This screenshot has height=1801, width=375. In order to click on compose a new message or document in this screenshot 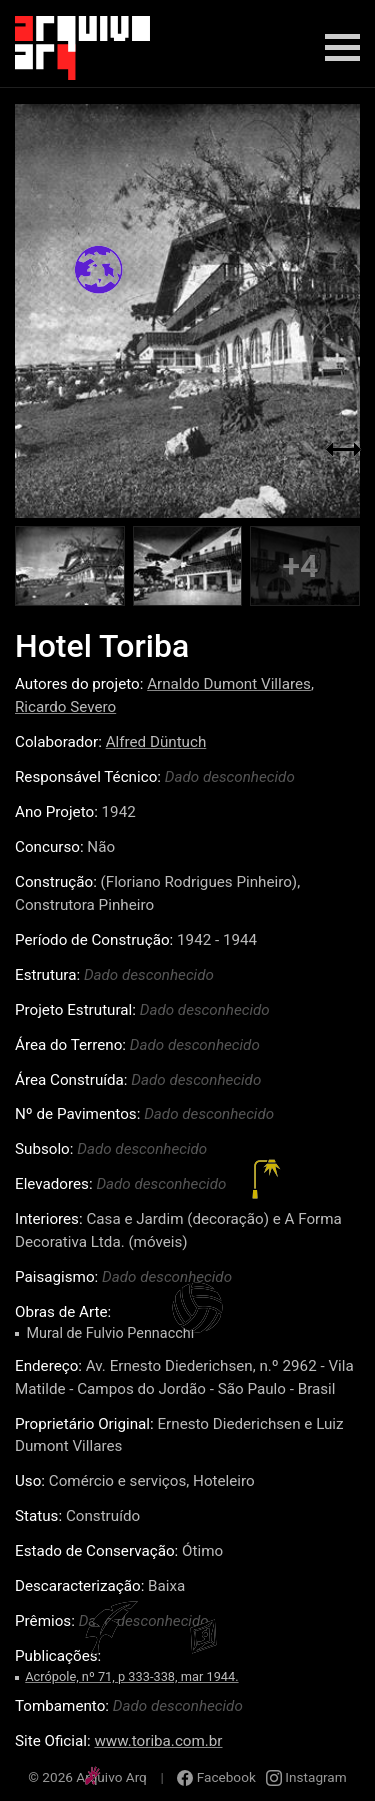, I will do `click(112, 1627)`.